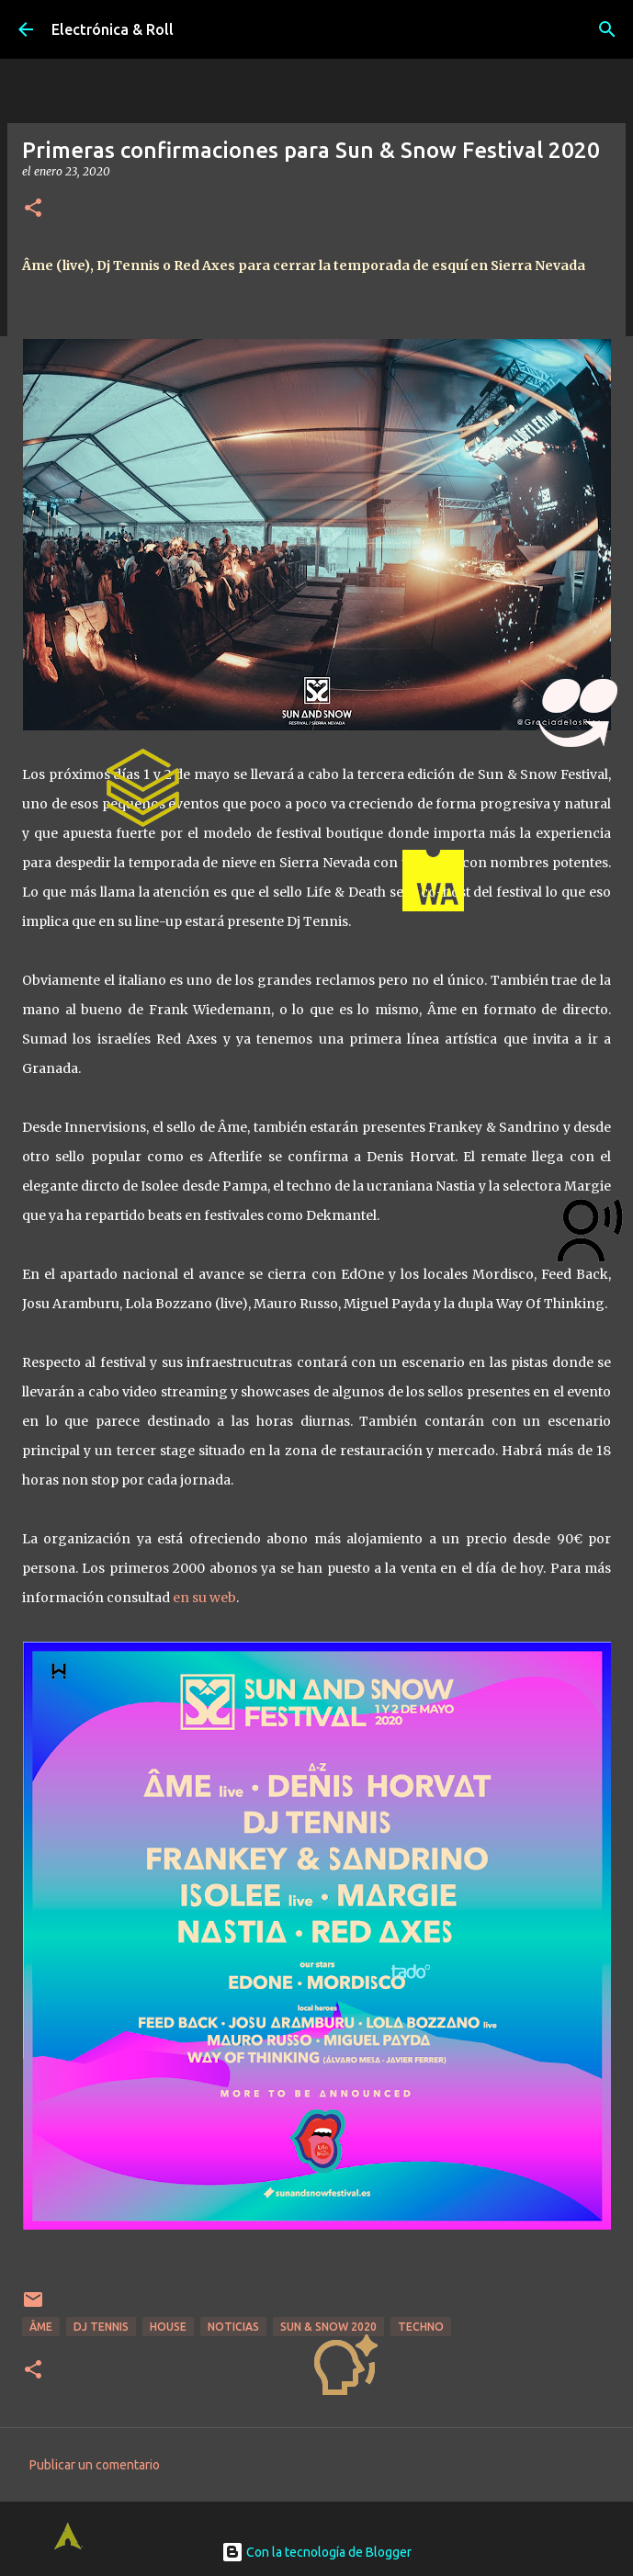 The height and width of the screenshot is (2576, 633). Describe the element at coordinates (433, 880) in the screenshot. I see `webassembly technology or framework indicator` at that location.